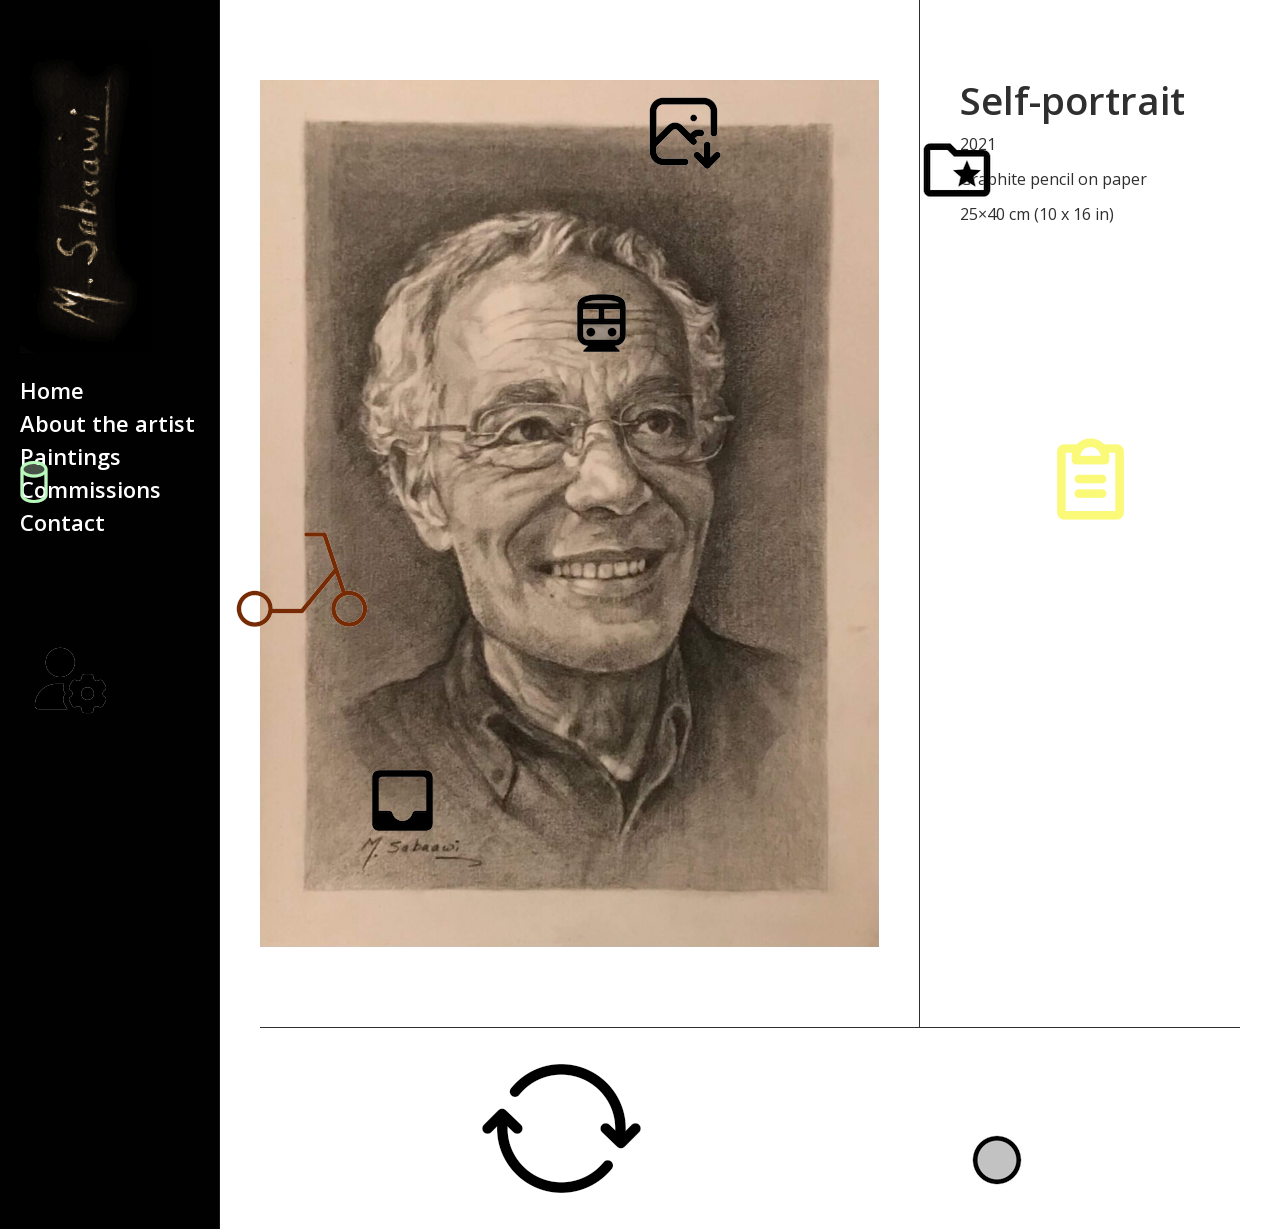 This screenshot has height=1229, width=1280. I want to click on access your inbox, so click(402, 800).